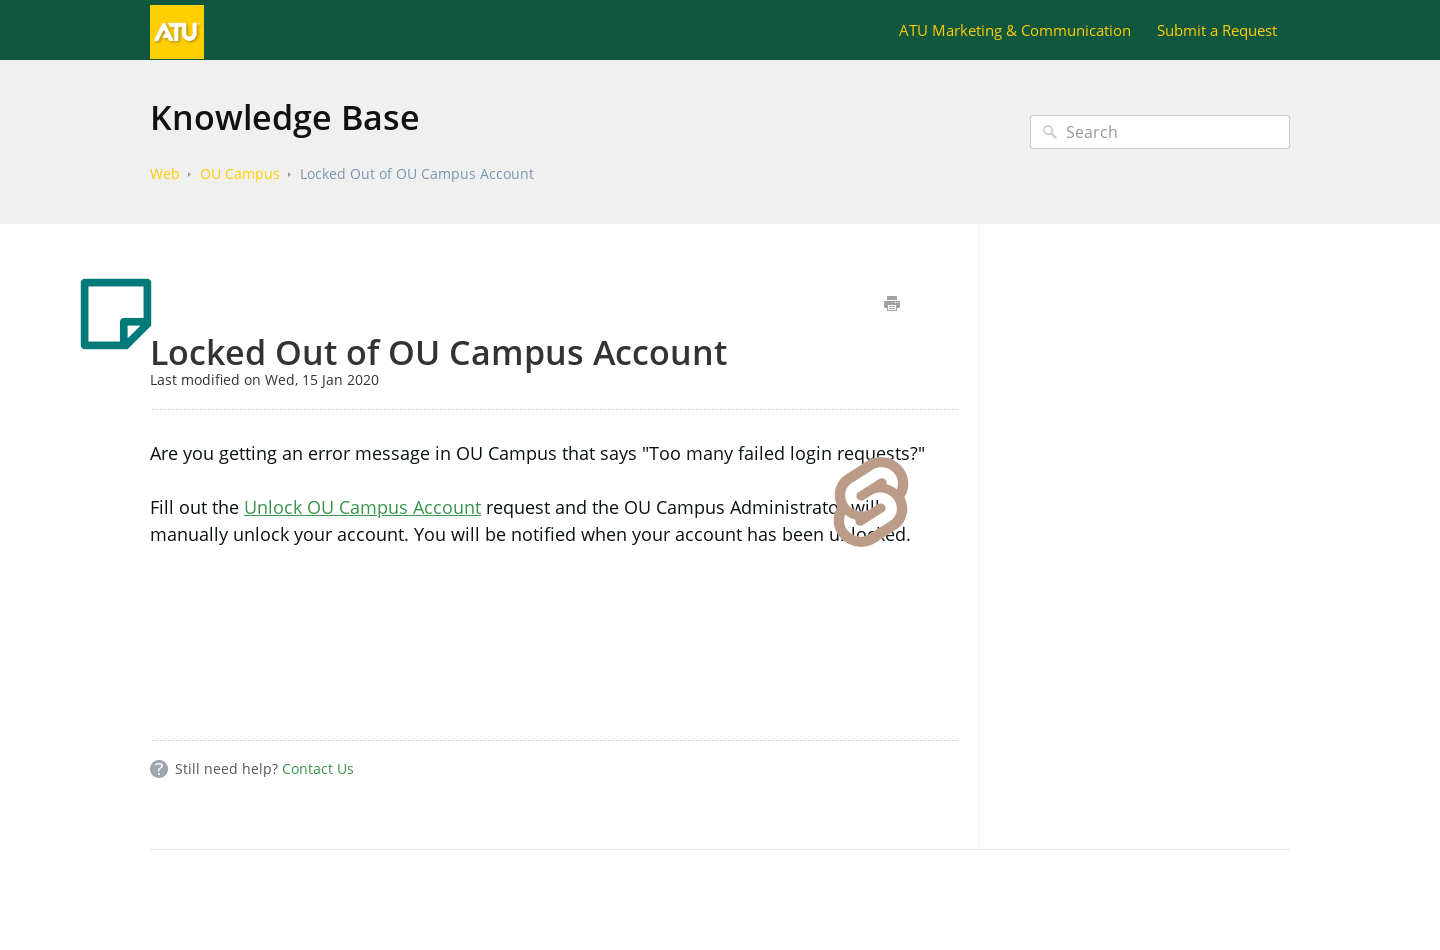  Describe the element at coordinates (116, 314) in the screenshot. I see `create a new sticky note` at that location.